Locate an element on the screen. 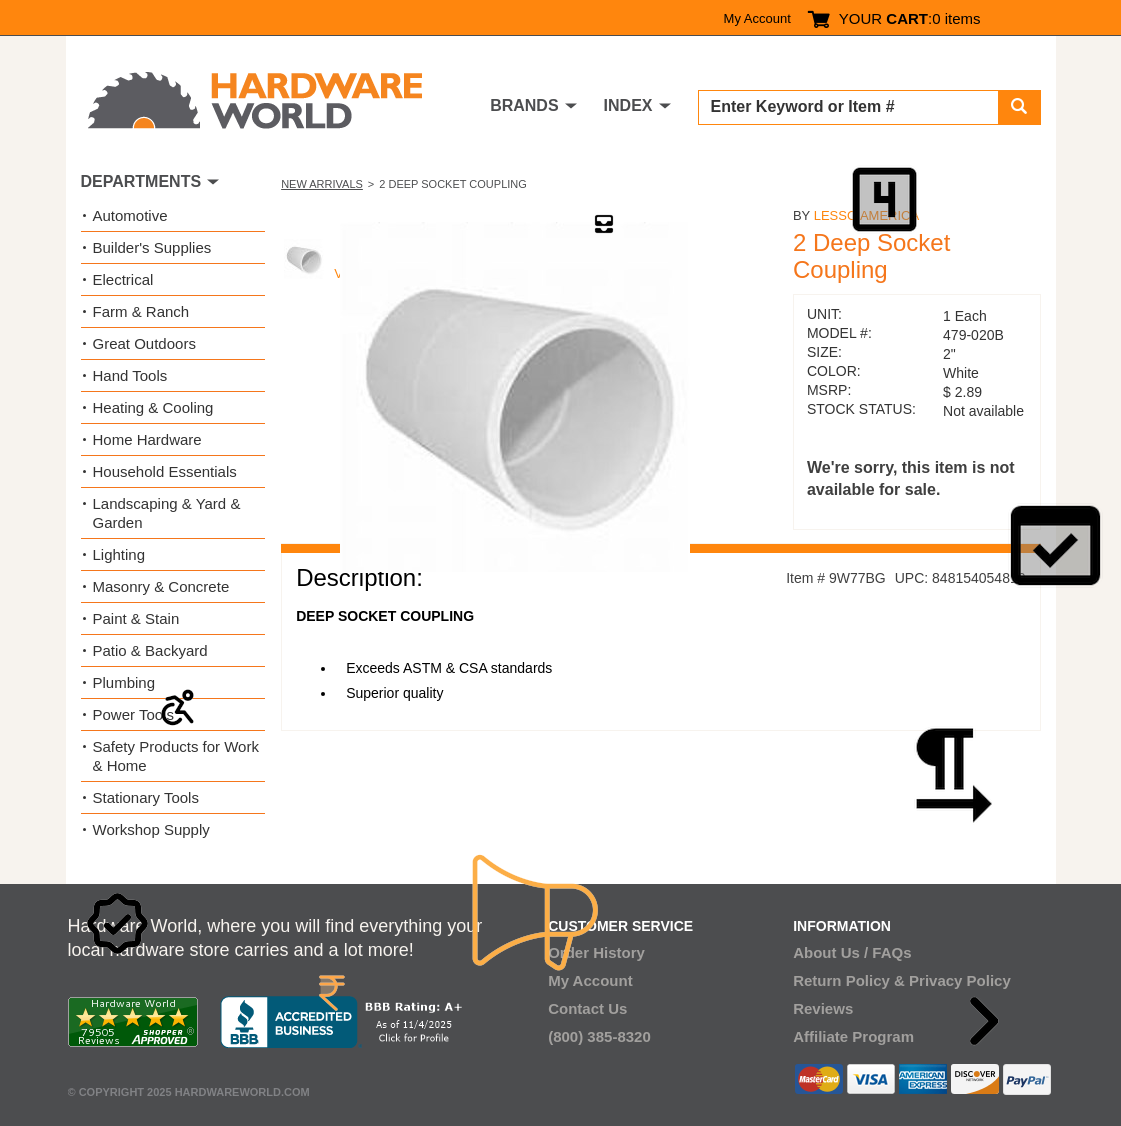 The height and width of the screenshot is (1126, 1121). go to the next item or page is located at coordinates (983, 1021).